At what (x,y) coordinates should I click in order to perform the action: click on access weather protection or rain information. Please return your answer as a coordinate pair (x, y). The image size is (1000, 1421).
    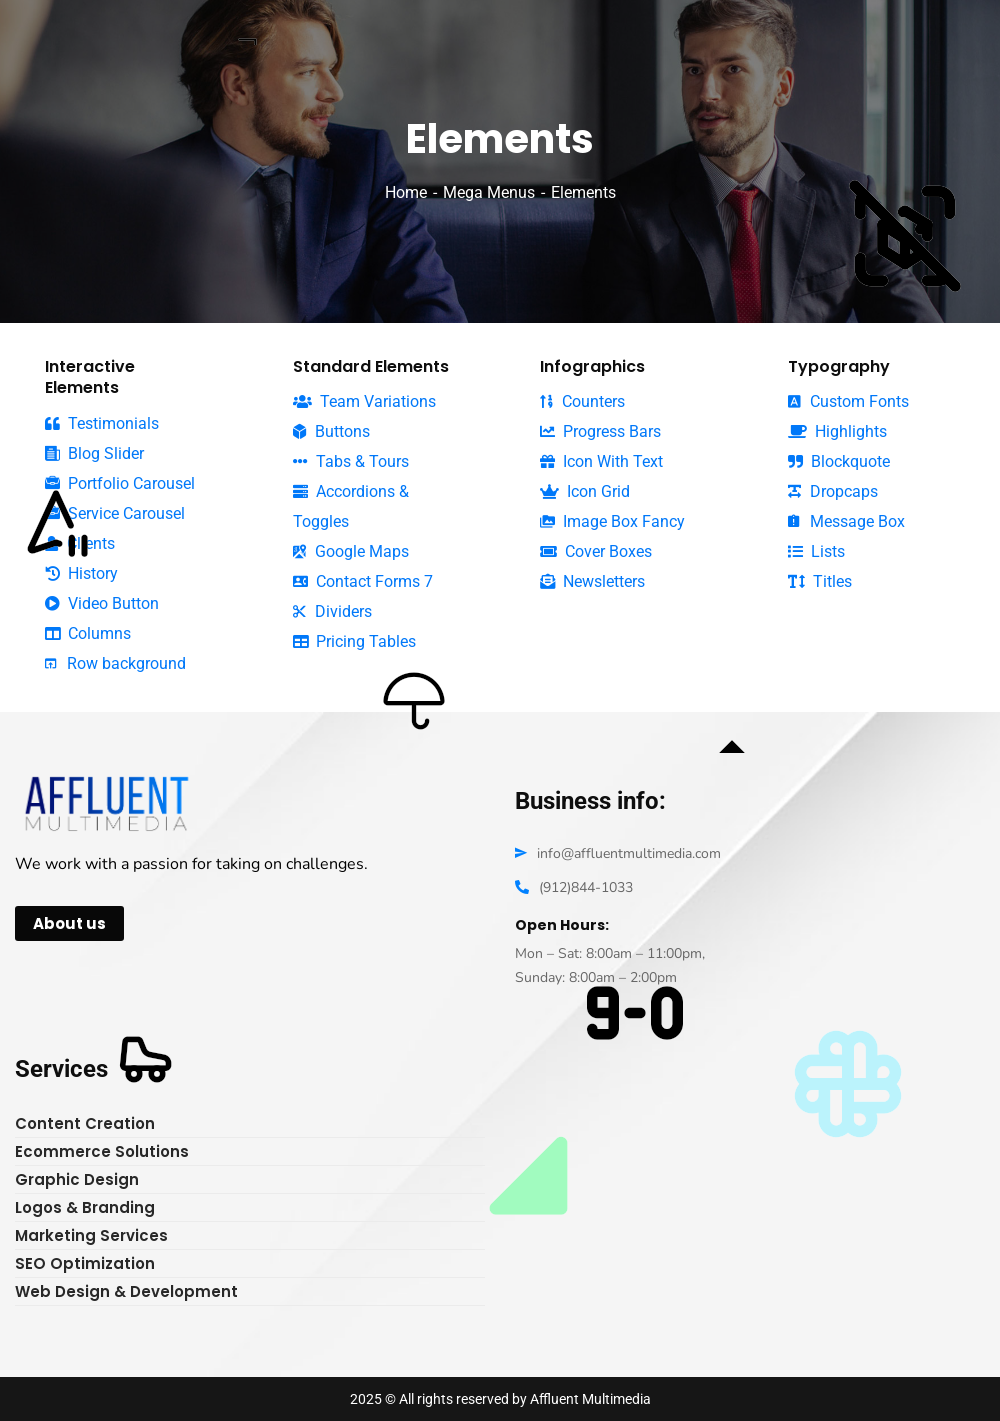
    Looking at the image, I should click on (414, 701).